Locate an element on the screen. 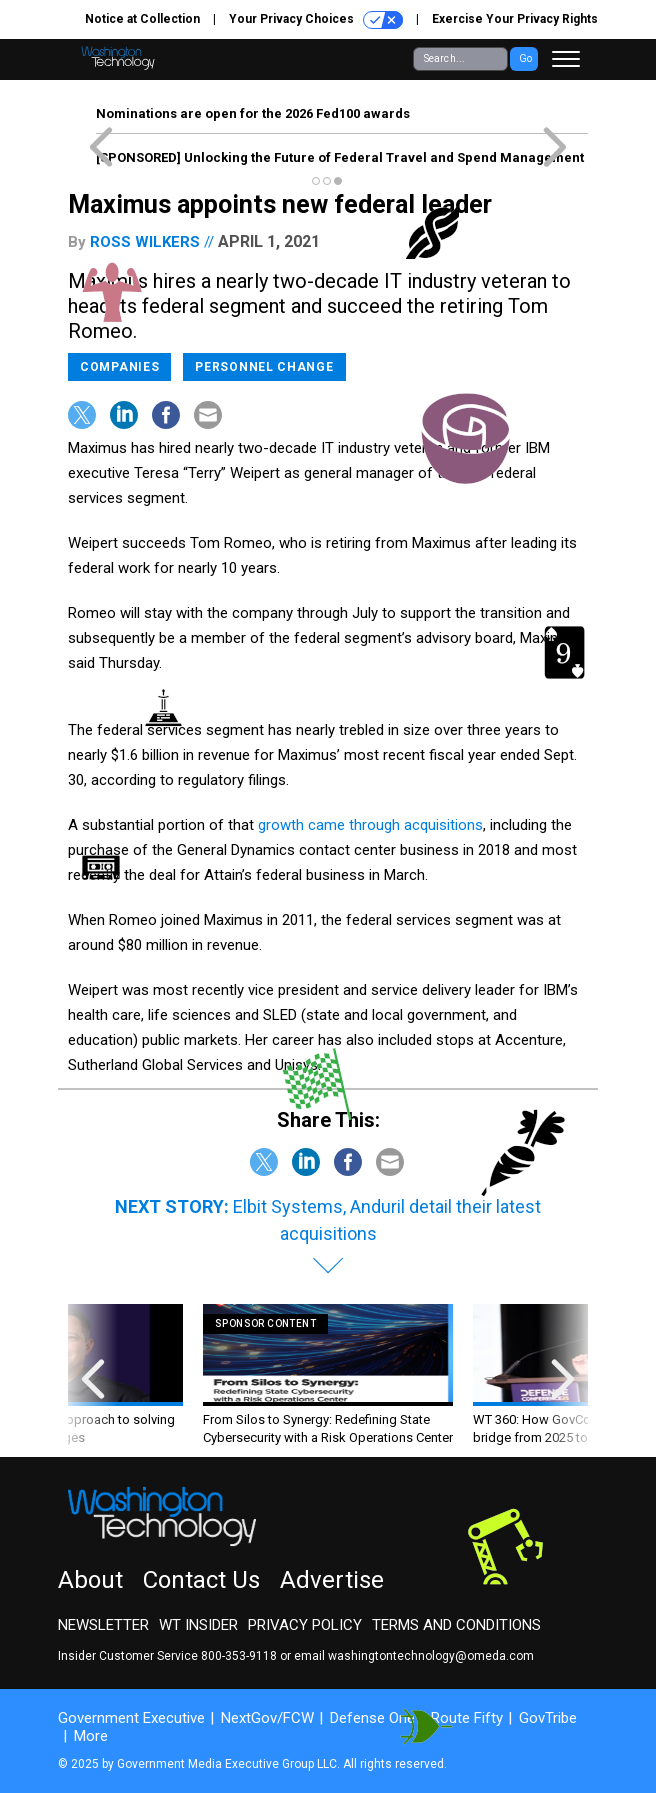 The width and height of the screenshot is (656, 1793). indicates a connection or link between items is located at coordinates (432, 232).